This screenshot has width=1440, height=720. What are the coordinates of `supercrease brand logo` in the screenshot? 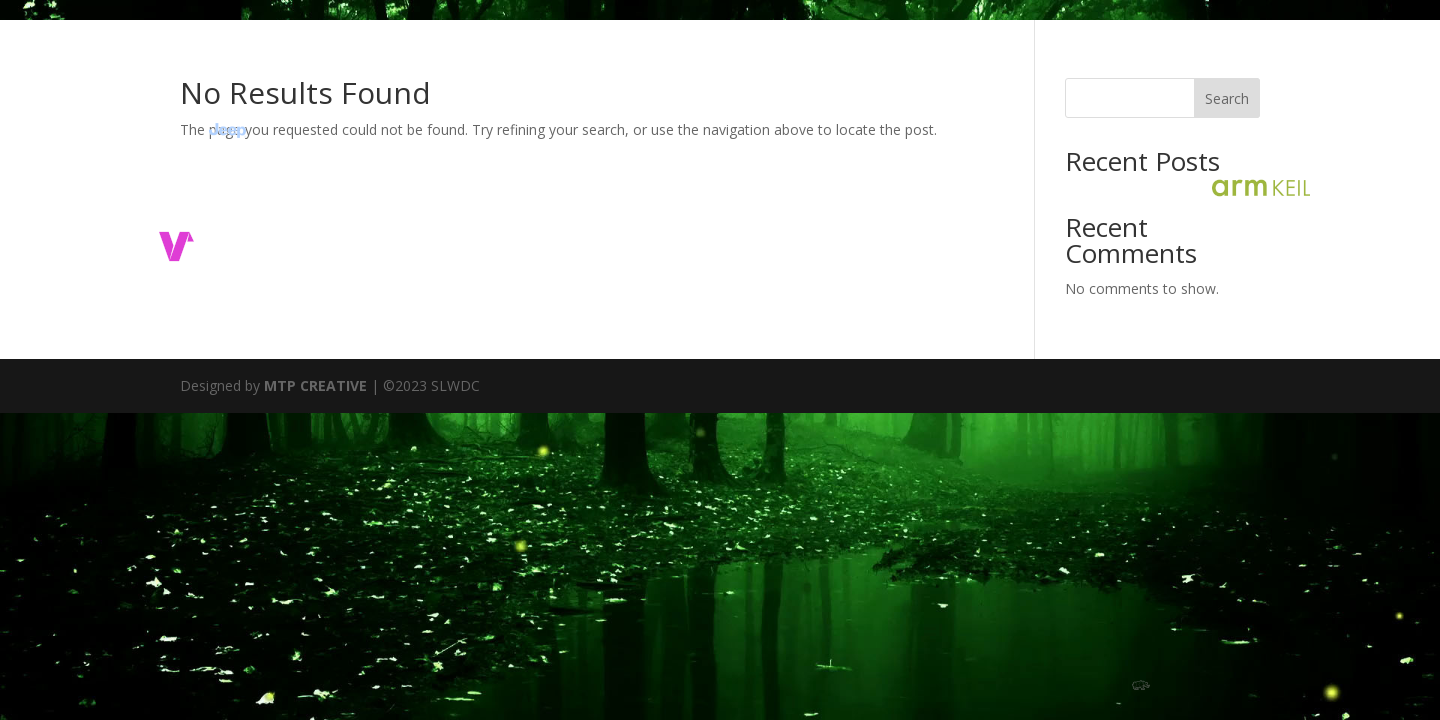 It's located at (1141, 685).